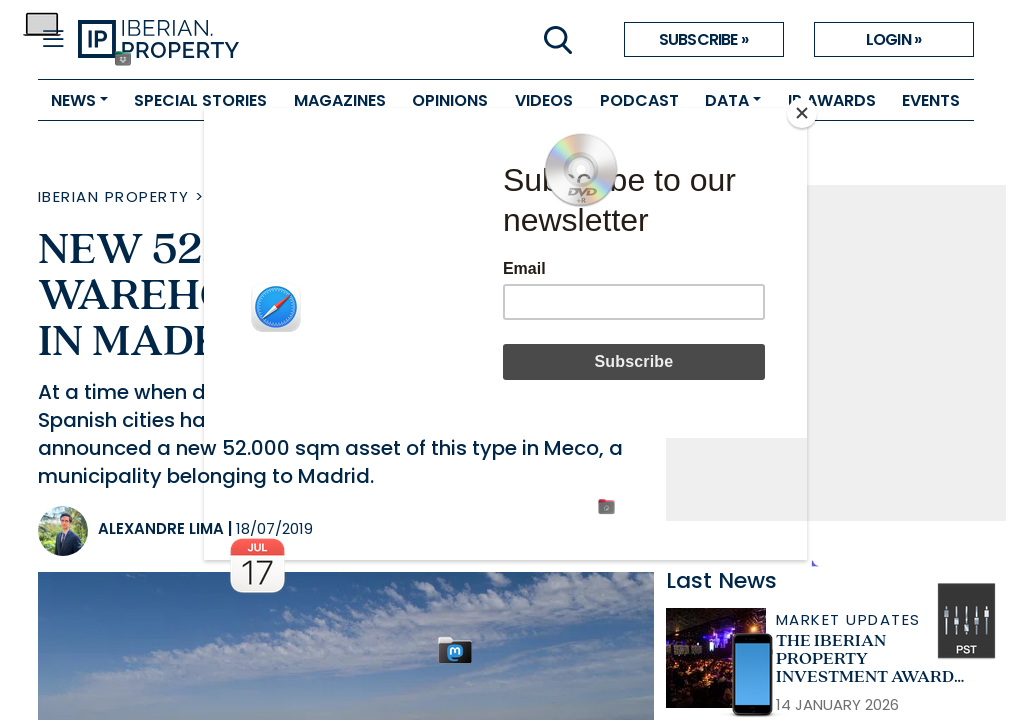 This screenshot has width=1011, height=720. Describe the element at coordinates (606, 506) in the screenshot. I see `access your home folder` at that location.